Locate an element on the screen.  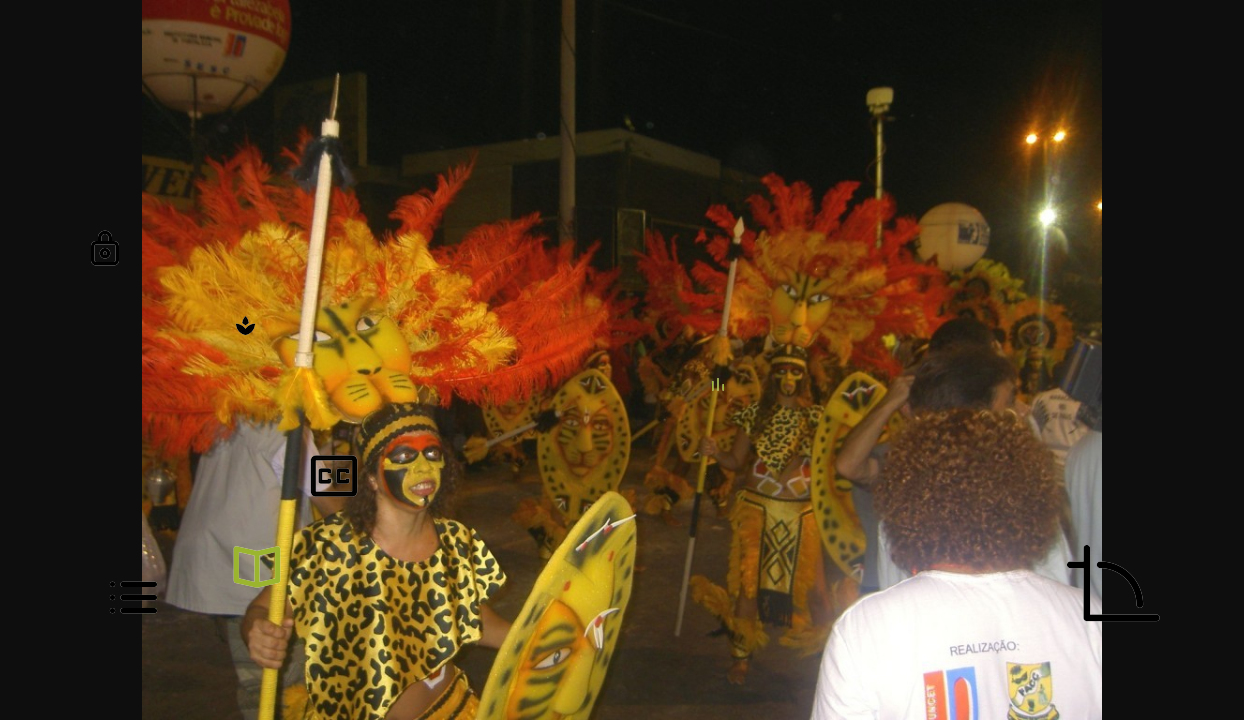
view items in a list format is located at coordinates (133, 597).